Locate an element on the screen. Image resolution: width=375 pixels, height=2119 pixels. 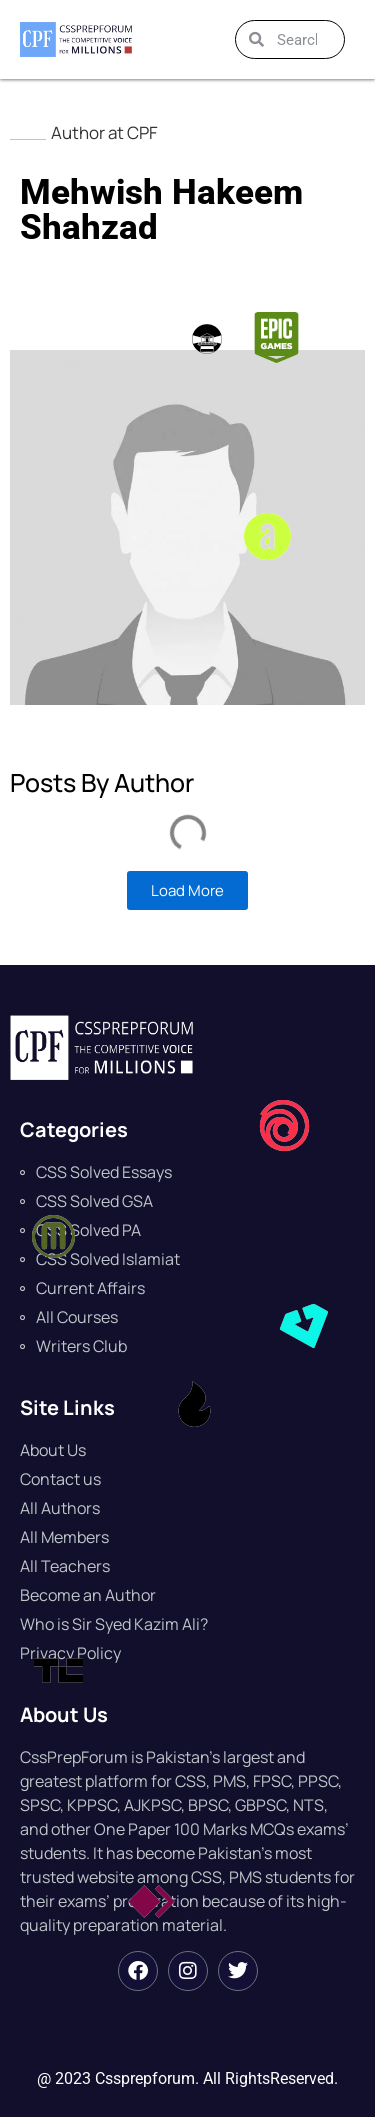
visit techcrunch website is located at coordinates (58, 1670).